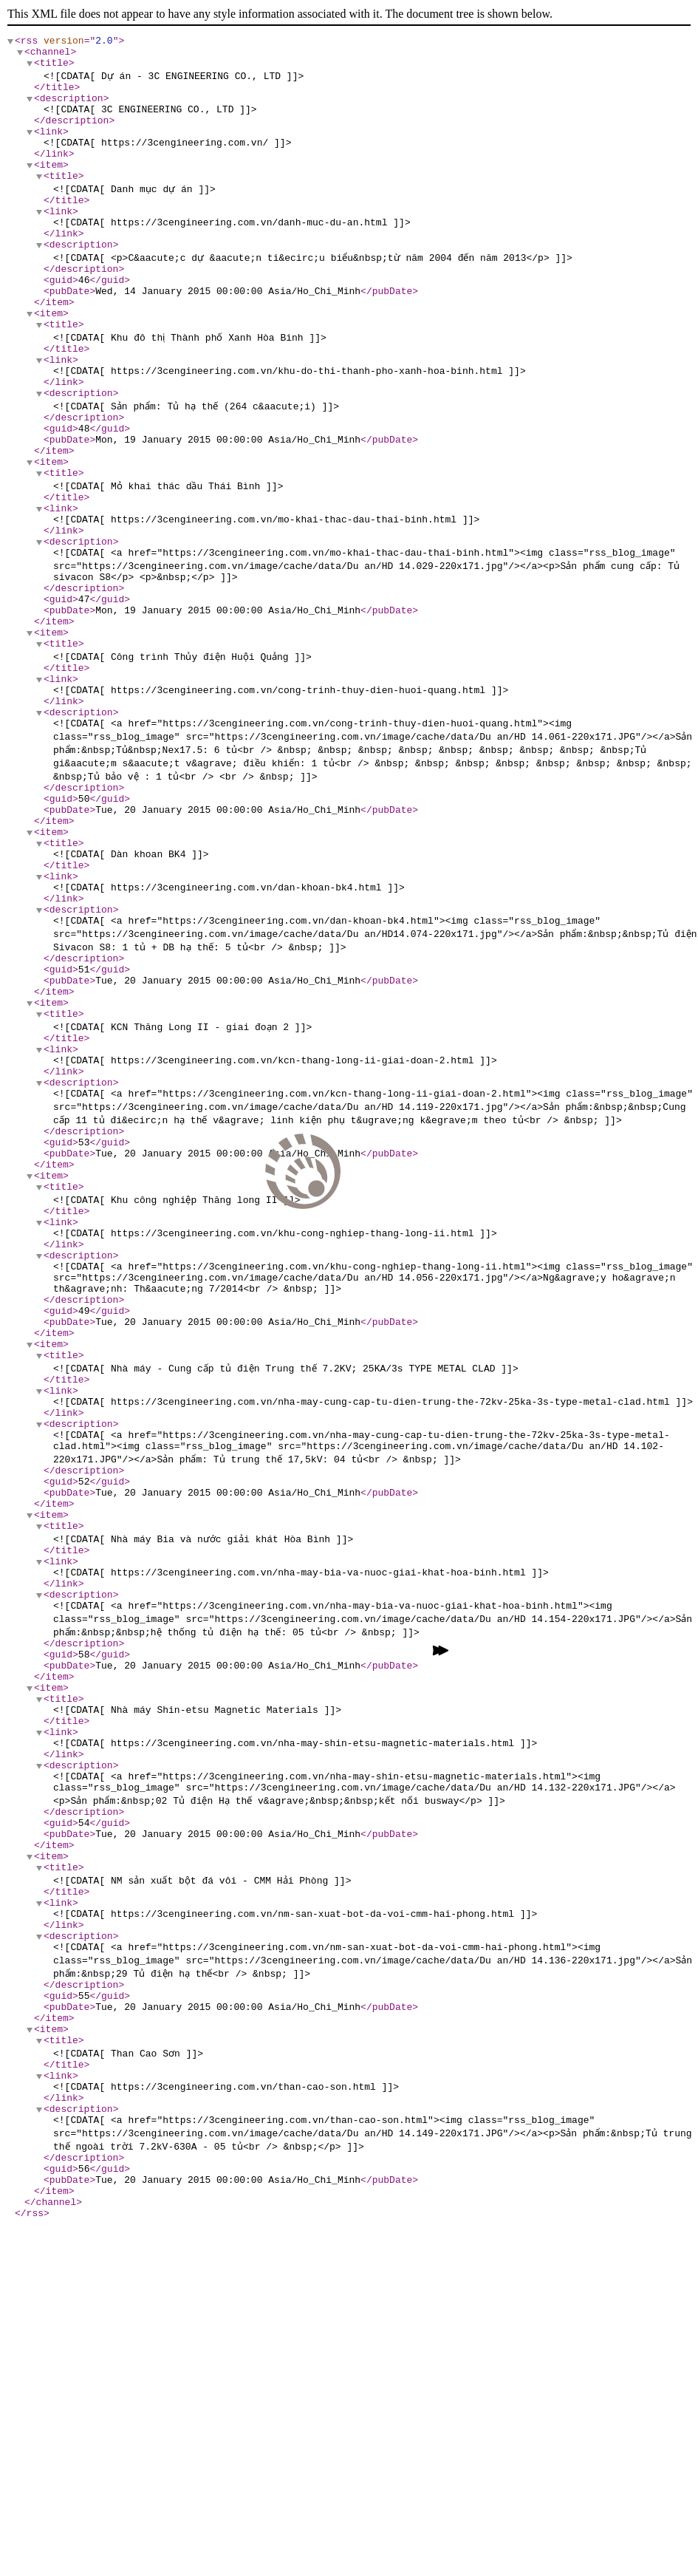 The height and width of the screenshot is (2576, 698). What do you see at coordinates (303, 1171) in the screenshot?
I see `activate sonic or speed boost ability` at bounding box center [303, 1171].